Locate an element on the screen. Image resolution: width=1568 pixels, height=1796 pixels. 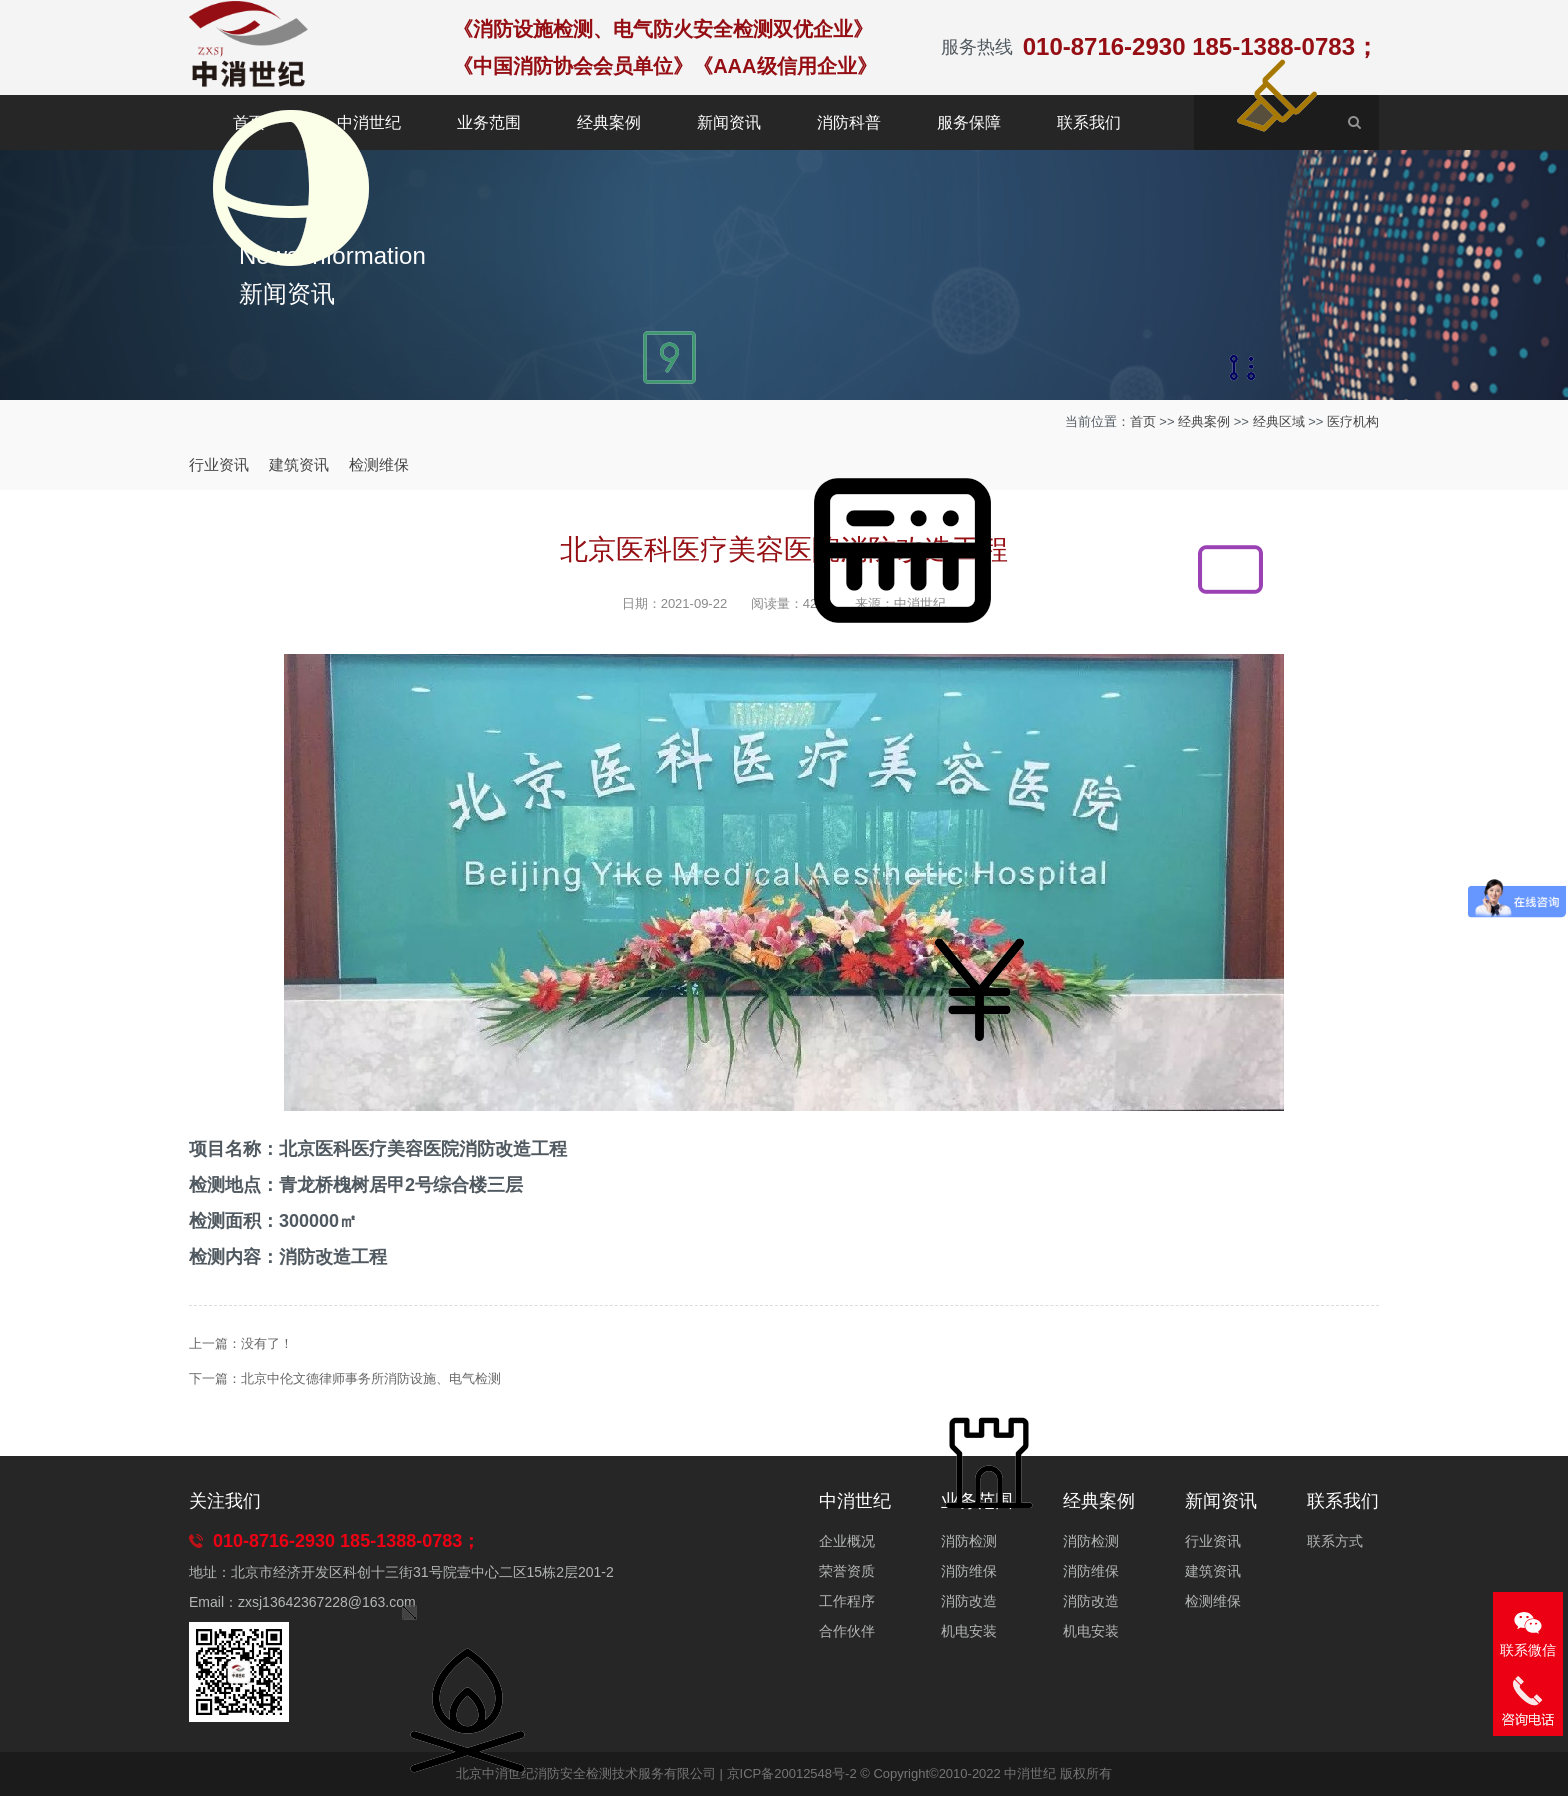
indicates a 3D or globe-related feature is located at coordinates (291, 188).